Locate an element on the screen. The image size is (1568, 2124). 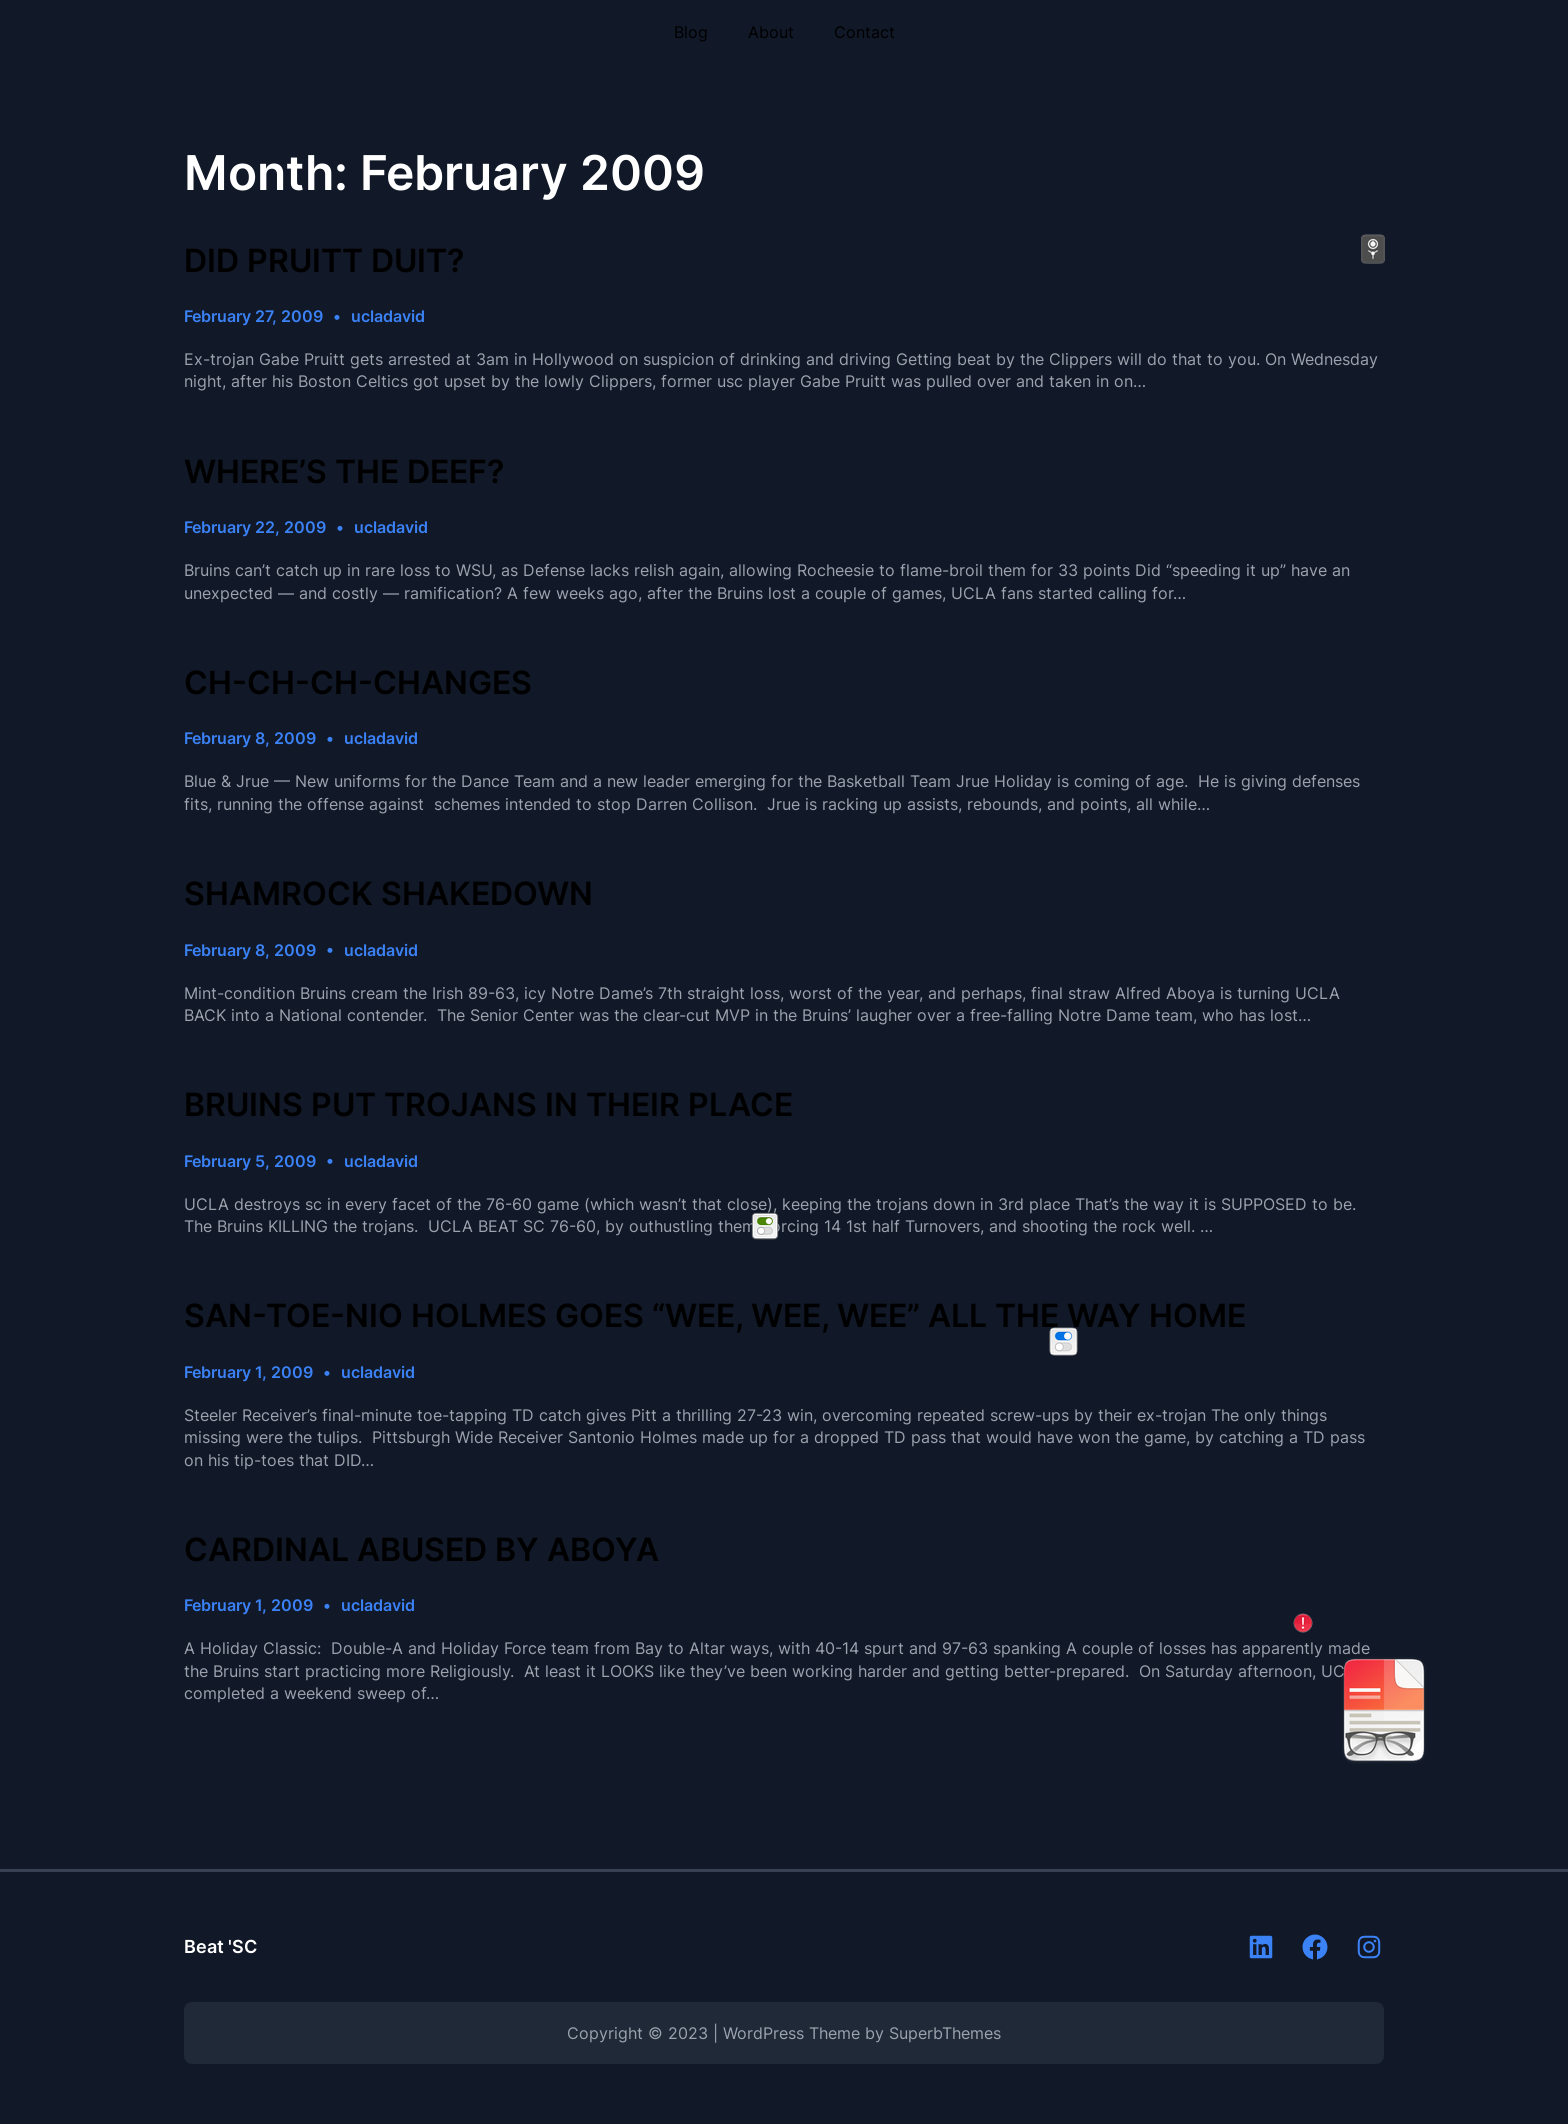
open déjà dup backup application is located at coordinates (1373, 249).